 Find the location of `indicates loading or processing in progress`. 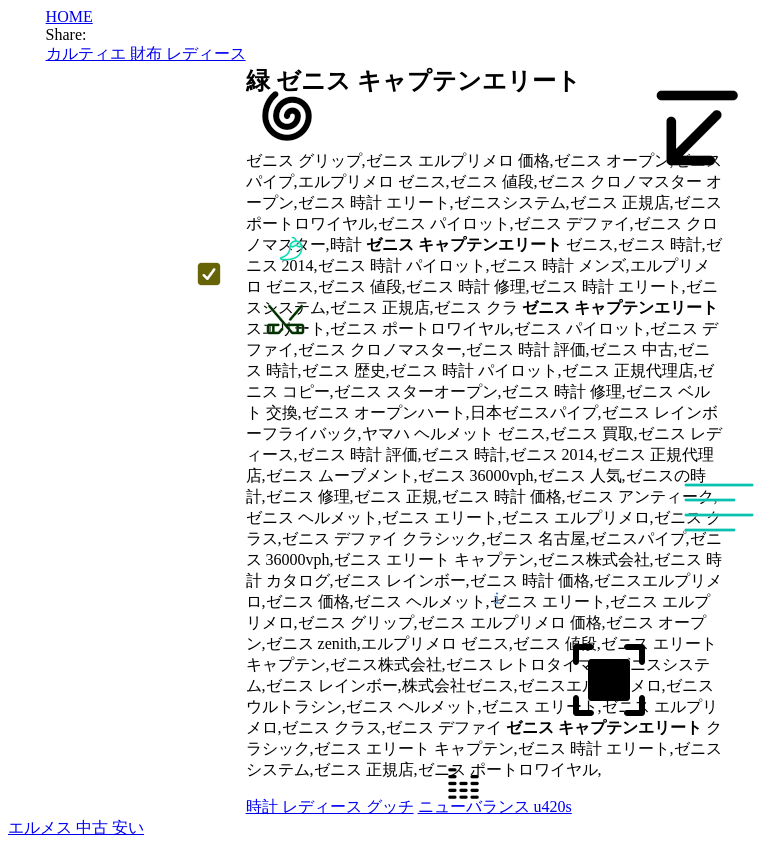

indicates loading or processing in progress is located at coordinates (287, 116).